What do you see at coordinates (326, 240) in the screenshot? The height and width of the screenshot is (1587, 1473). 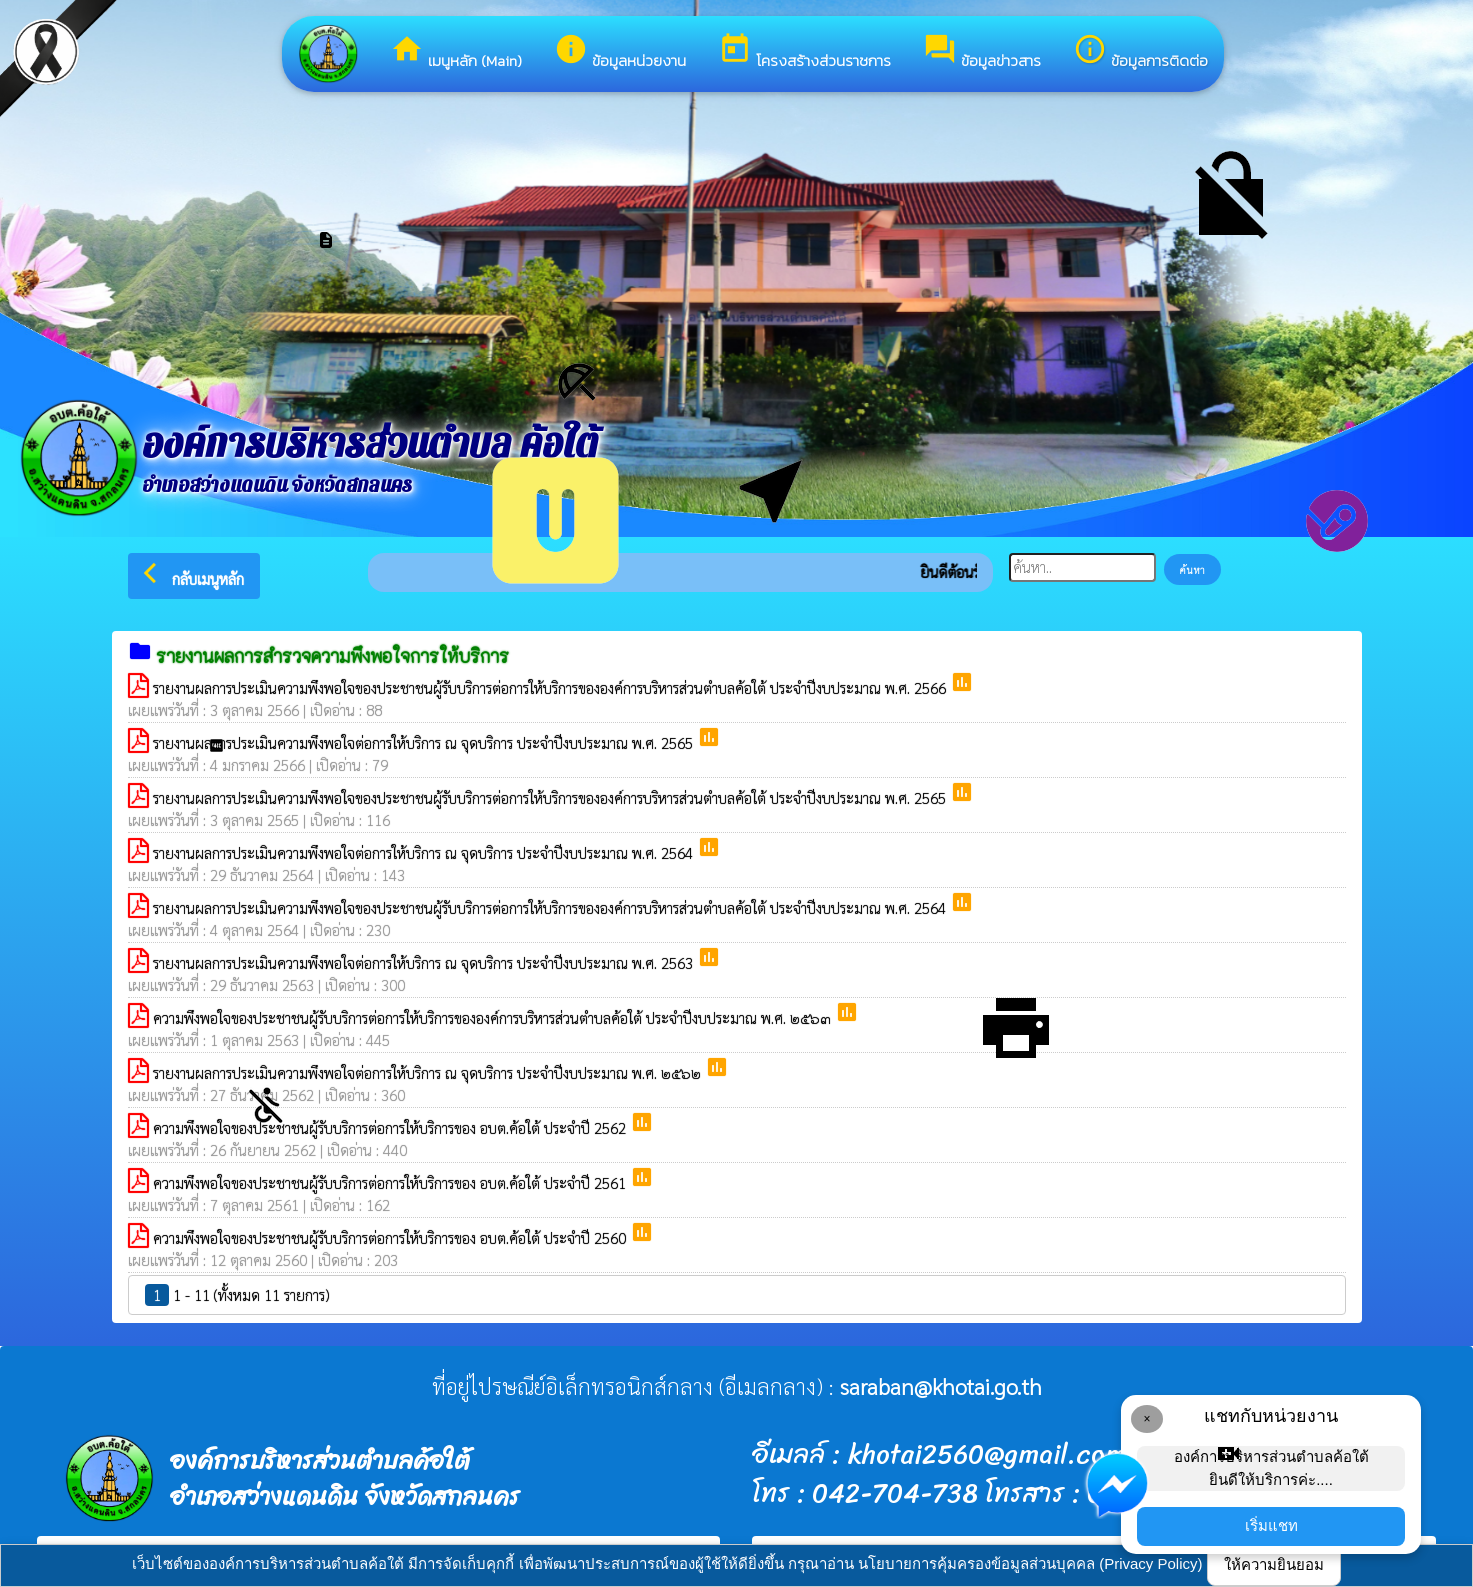 I see `view document contents` at bounding box center [326, 240].